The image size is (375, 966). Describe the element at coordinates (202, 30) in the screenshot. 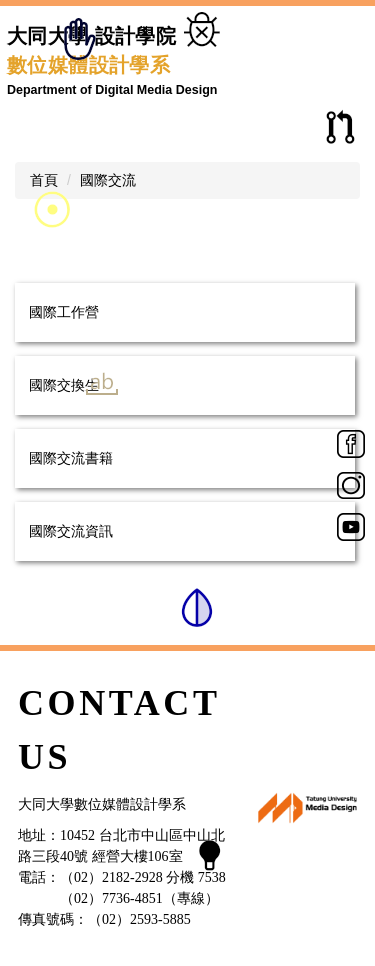

I see `start debugging mode` at that location.